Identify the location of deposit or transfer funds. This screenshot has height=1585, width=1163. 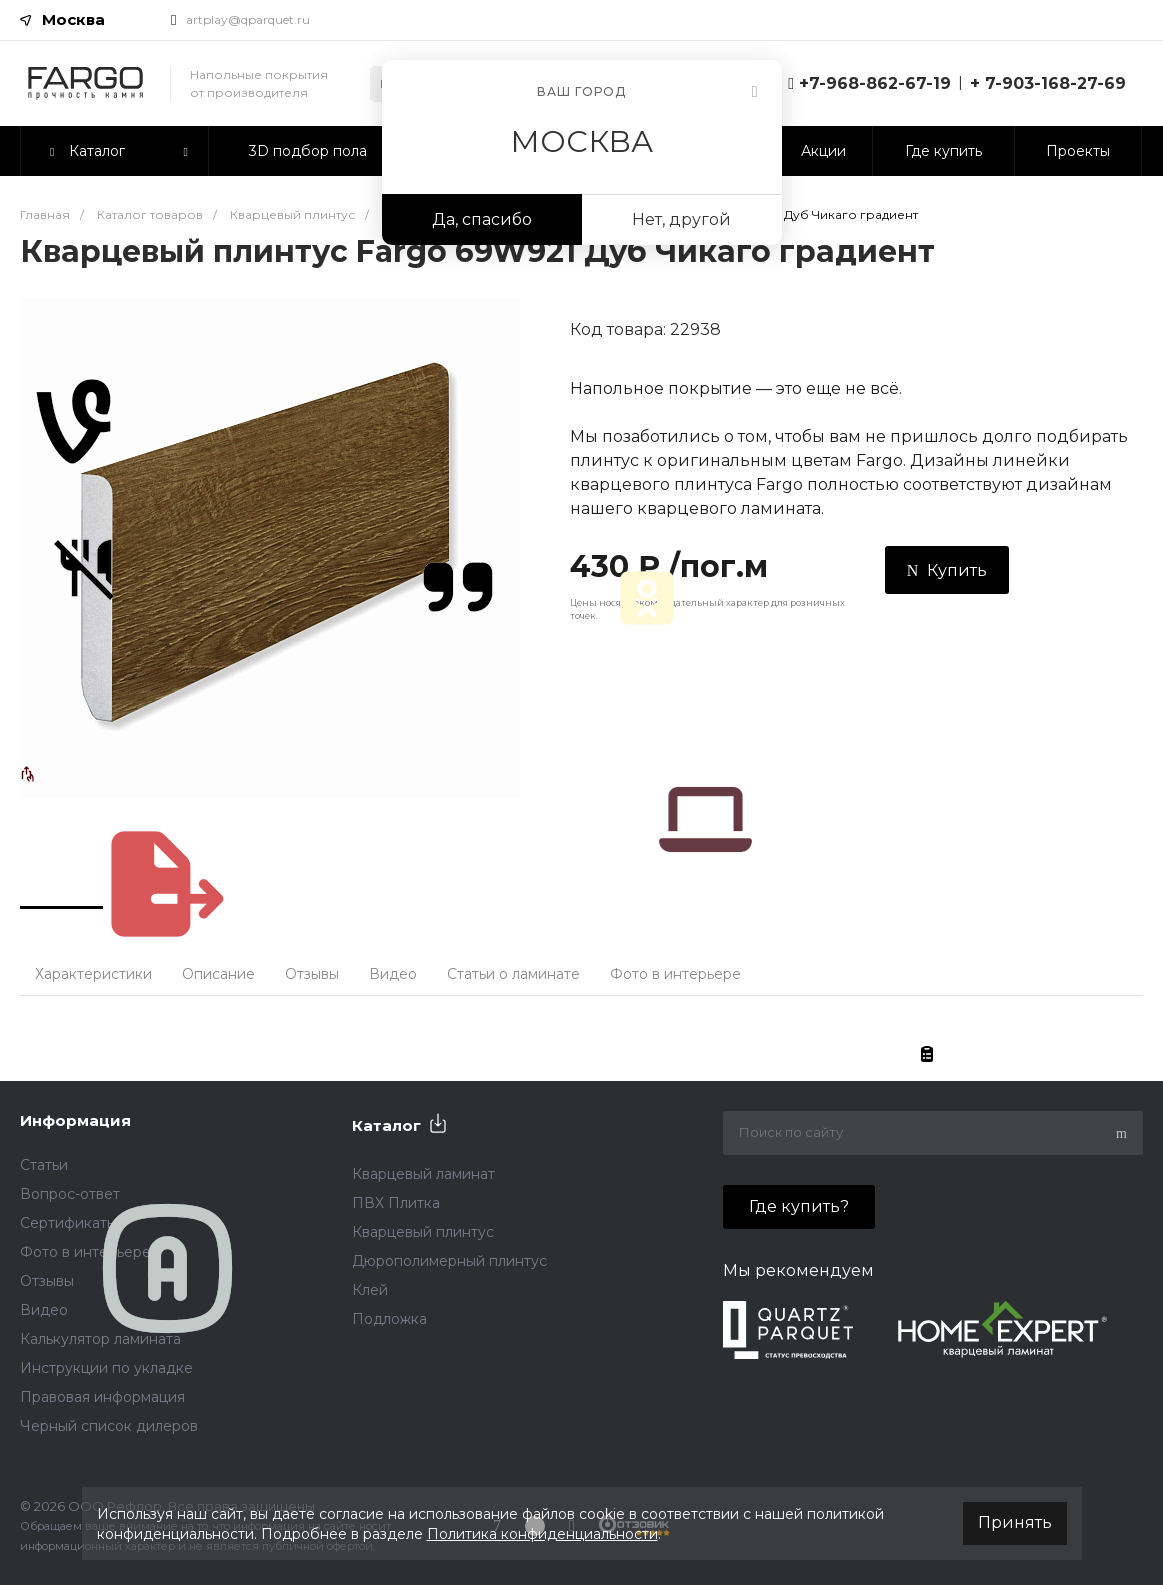
(27, 774).